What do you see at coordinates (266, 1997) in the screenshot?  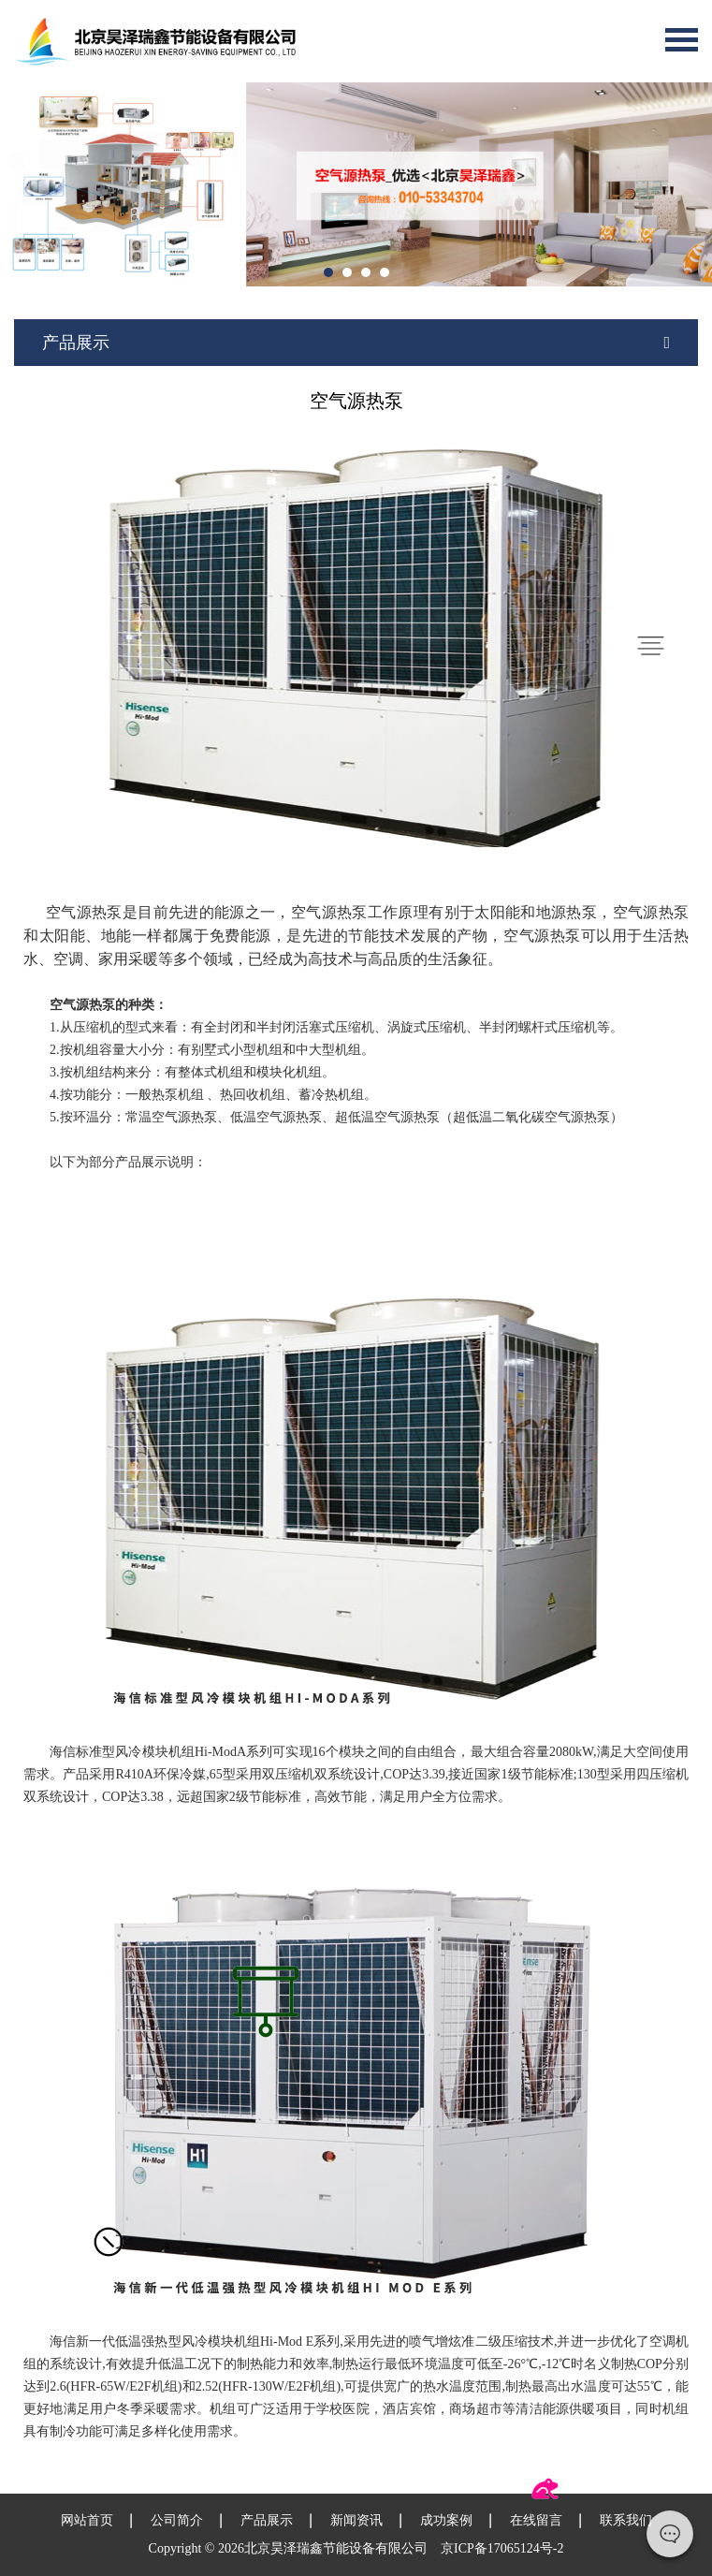 I see `start a presentation or slideshow` at bounding box center [266, 1997].